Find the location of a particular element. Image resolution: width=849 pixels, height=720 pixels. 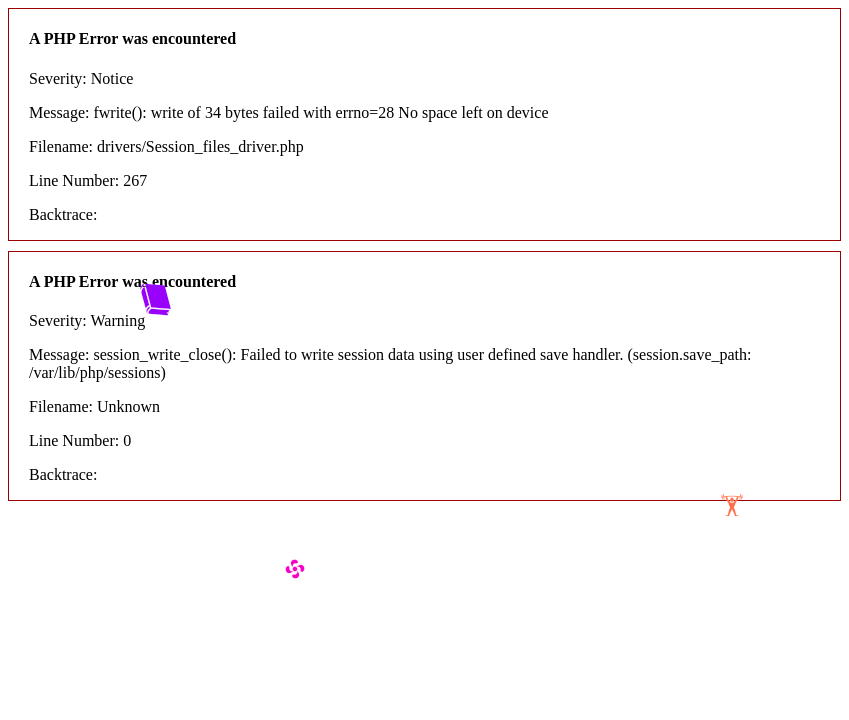

access workout or exercise tracking is located at coordinates (732, 505).